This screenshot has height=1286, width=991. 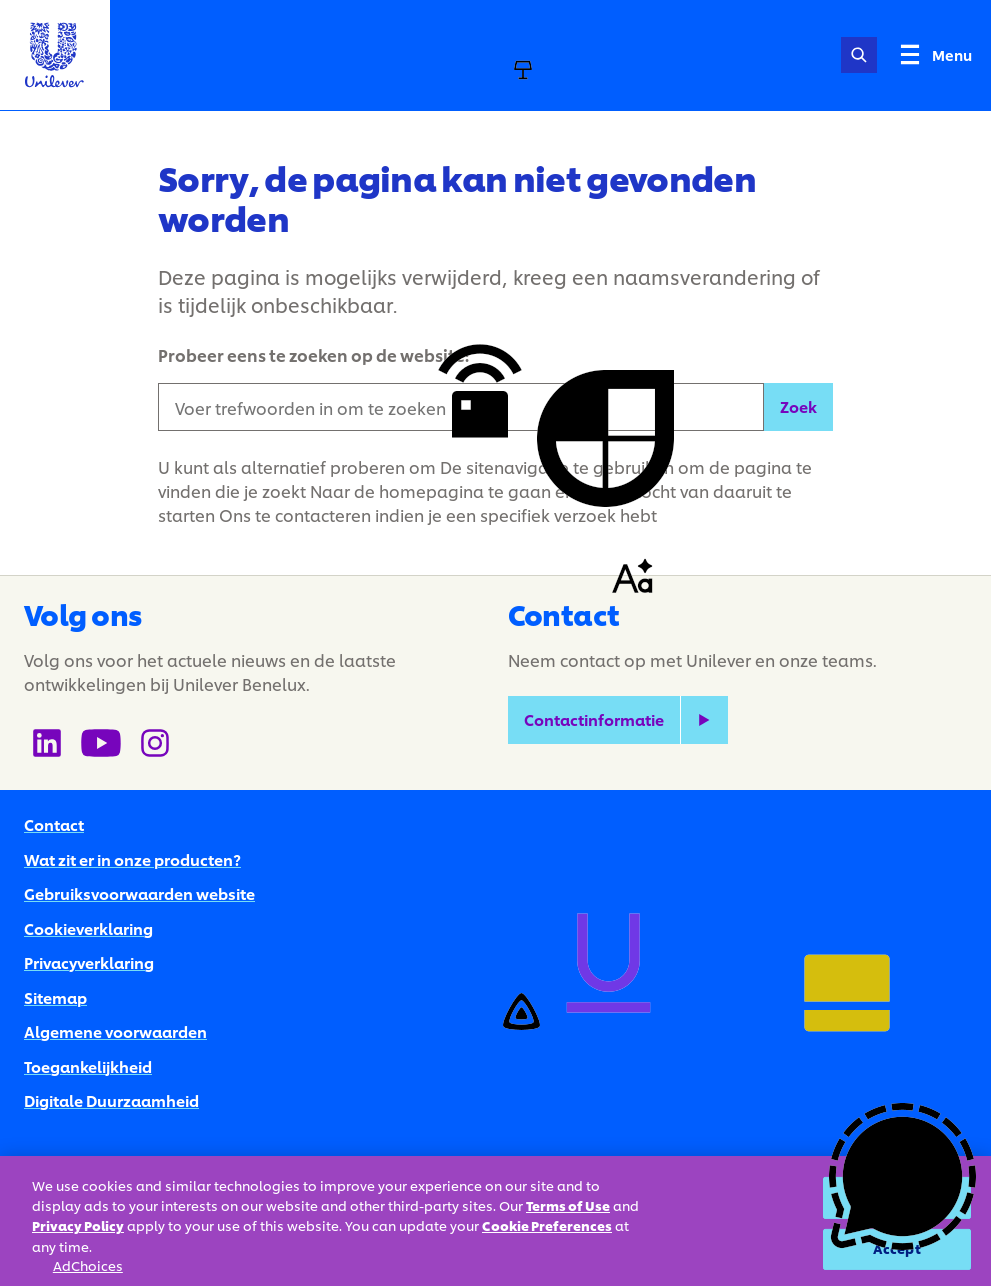 What do you see at coordinates (605, 438) in the screenshot?
I see `jamstack platform or framework branding` at bounding box center [605, 438].